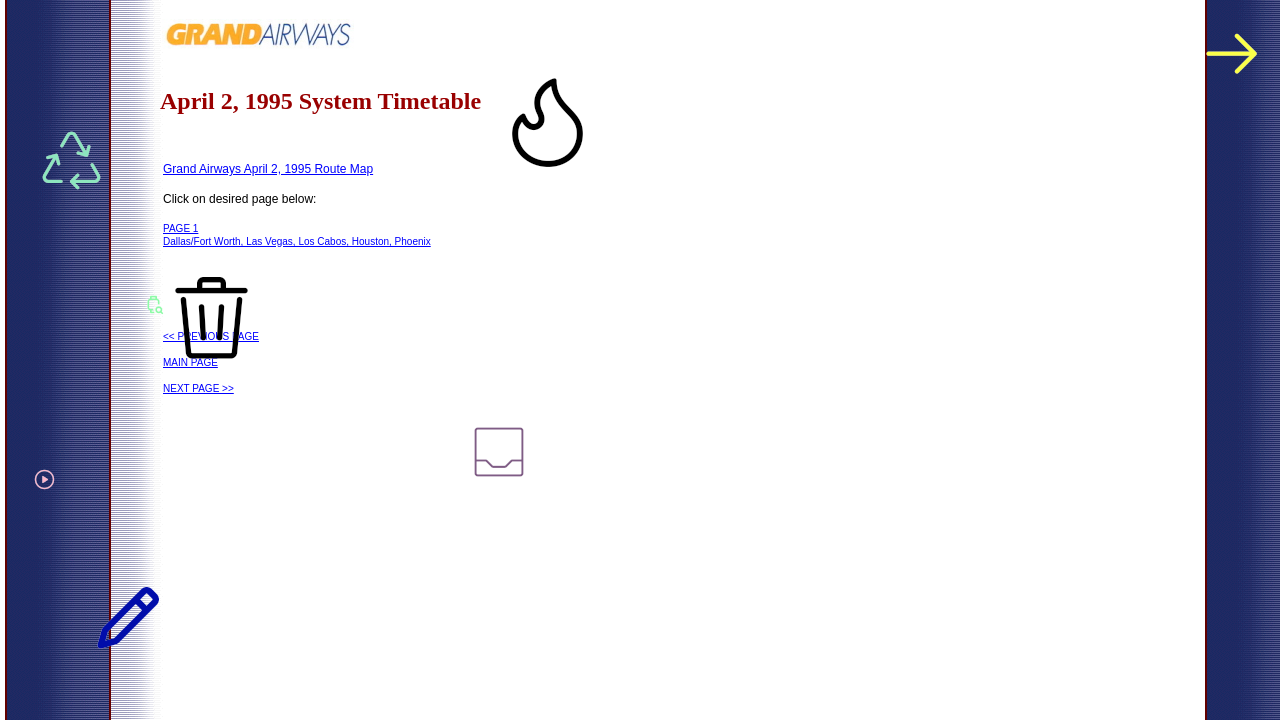 Image resolution: width=1280 pixels, height=720 pixels. What do you see at coordinates (44, 479) in the screenshot?
I see `play media or video content` at bounding box center [44, 479].